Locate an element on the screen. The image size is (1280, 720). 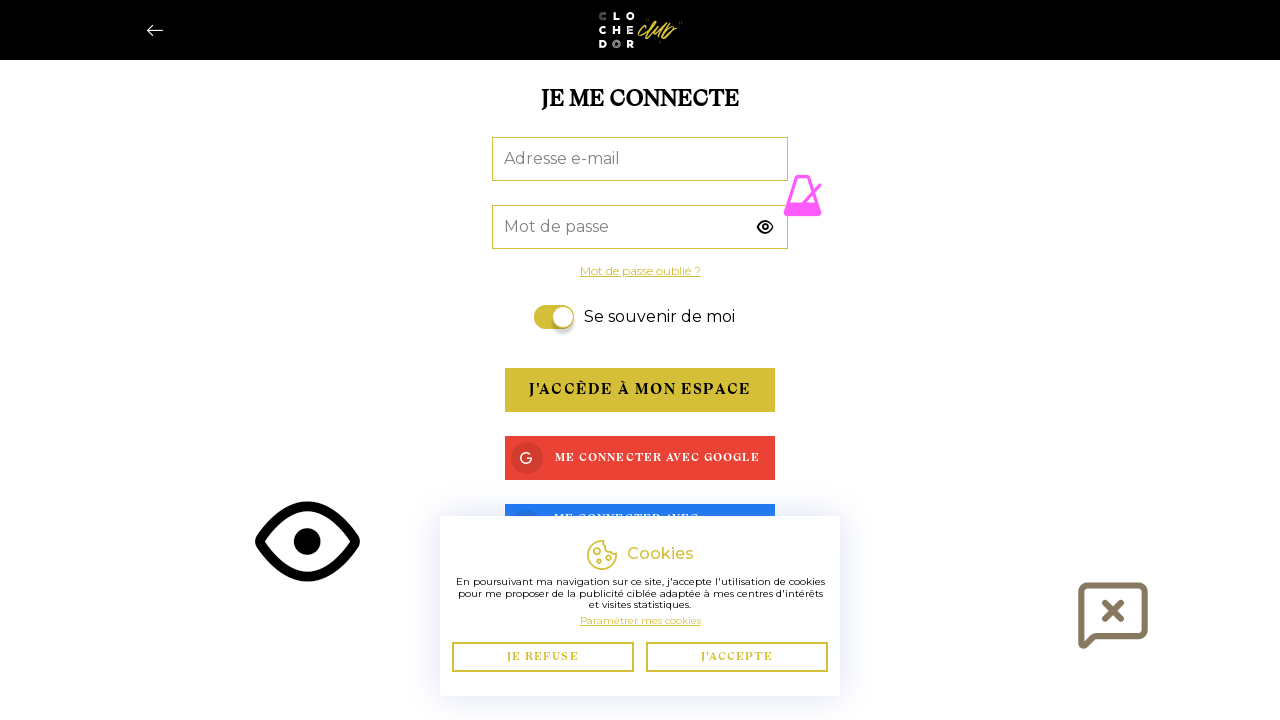
delete a message or conversation is located at coordinates (1113, 614).